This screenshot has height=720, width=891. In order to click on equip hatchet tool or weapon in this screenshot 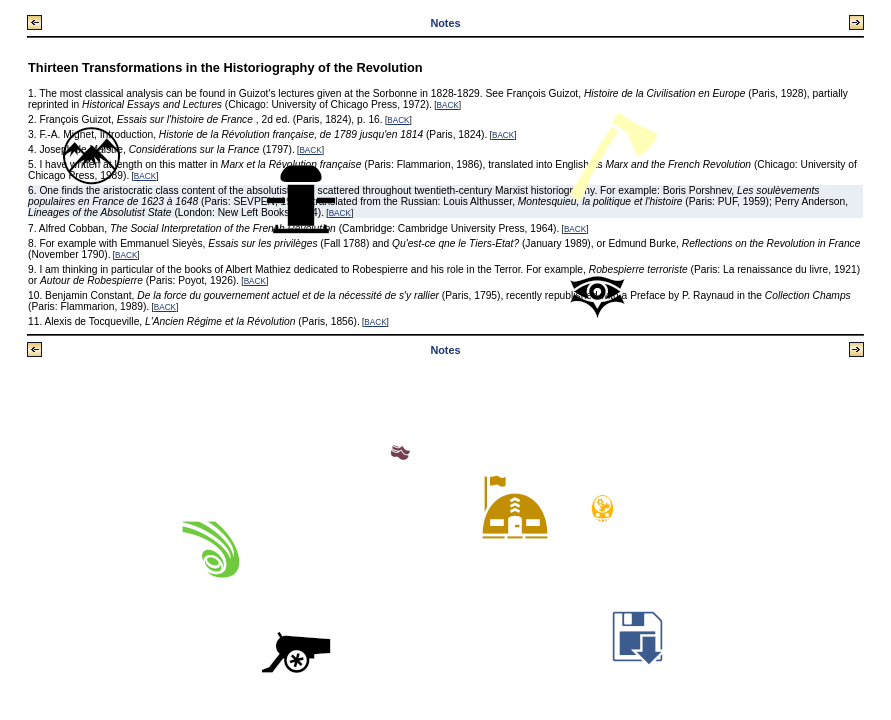, I will do `click(613, 156)`.